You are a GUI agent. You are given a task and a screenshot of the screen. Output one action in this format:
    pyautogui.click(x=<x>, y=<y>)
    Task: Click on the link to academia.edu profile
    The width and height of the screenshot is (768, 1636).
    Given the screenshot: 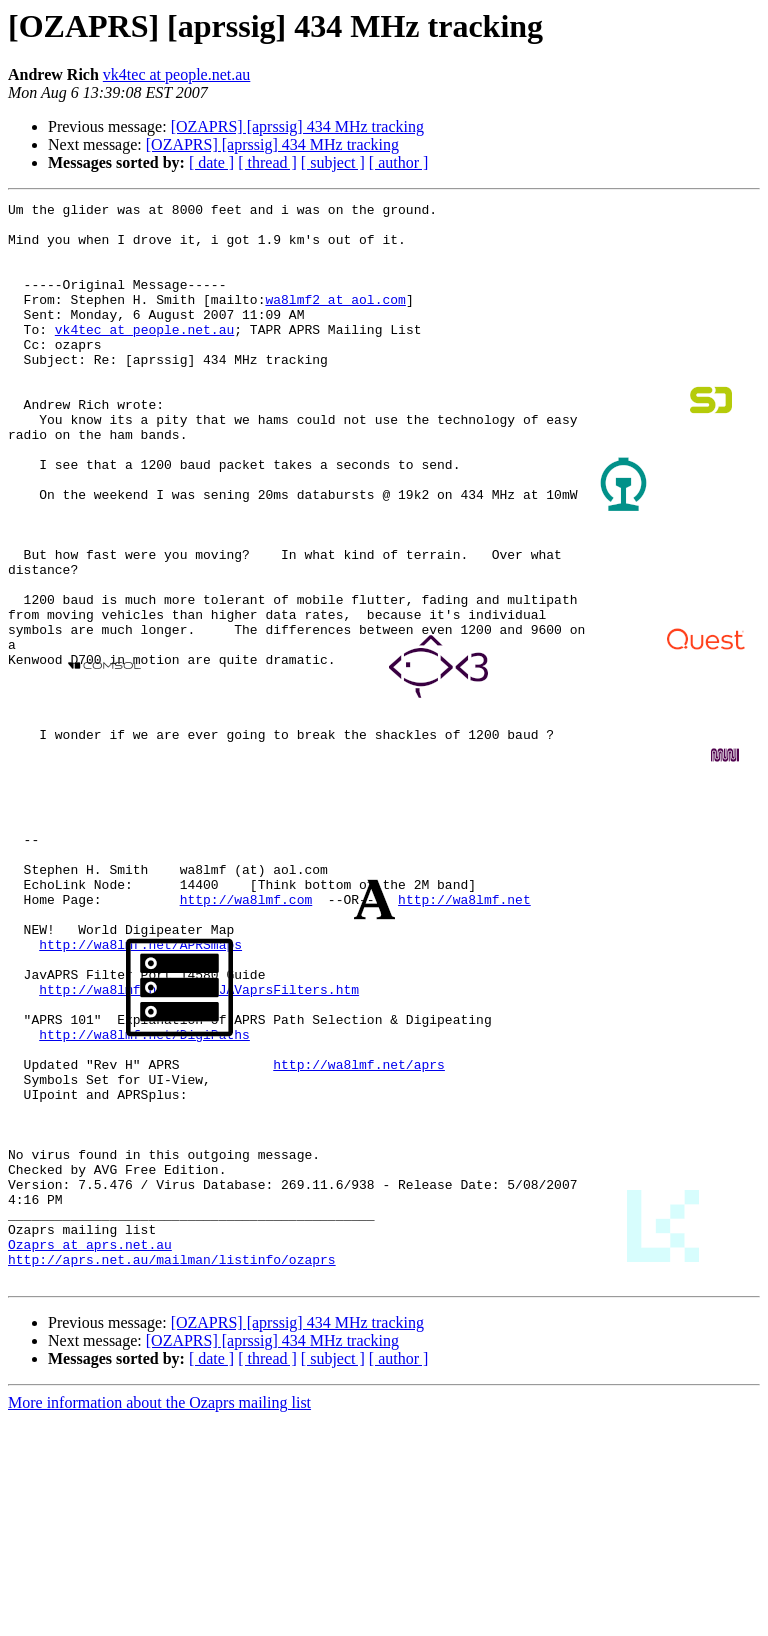 What is the action you would take?
    pyautogui.click(x=374, y=899)
    